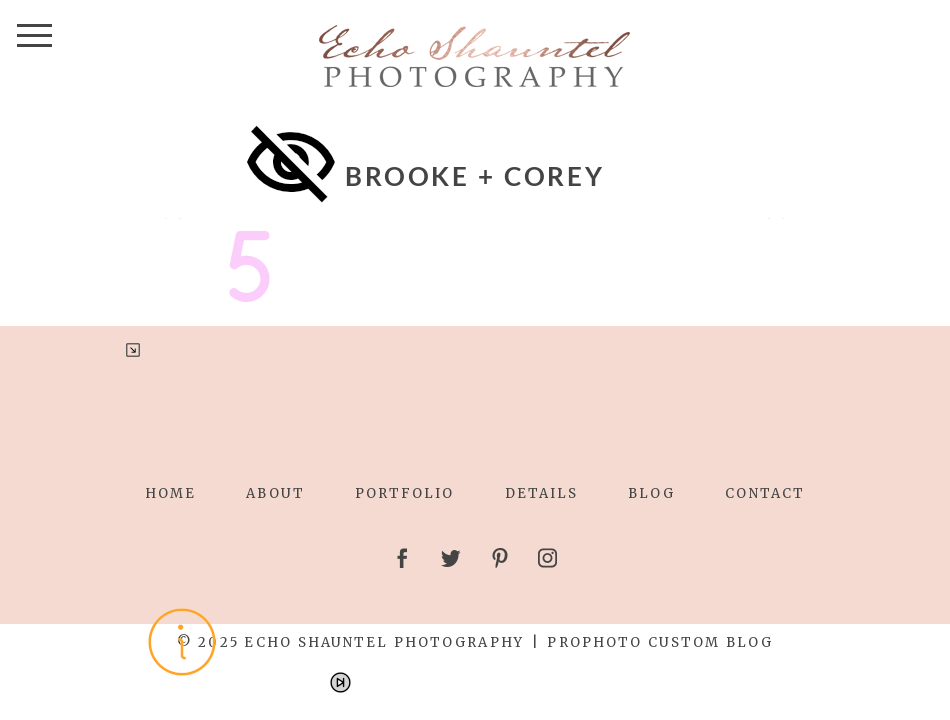 The height and width of the screenshot is (720, 950). I want to click on view more information or details, so click(182, 642).